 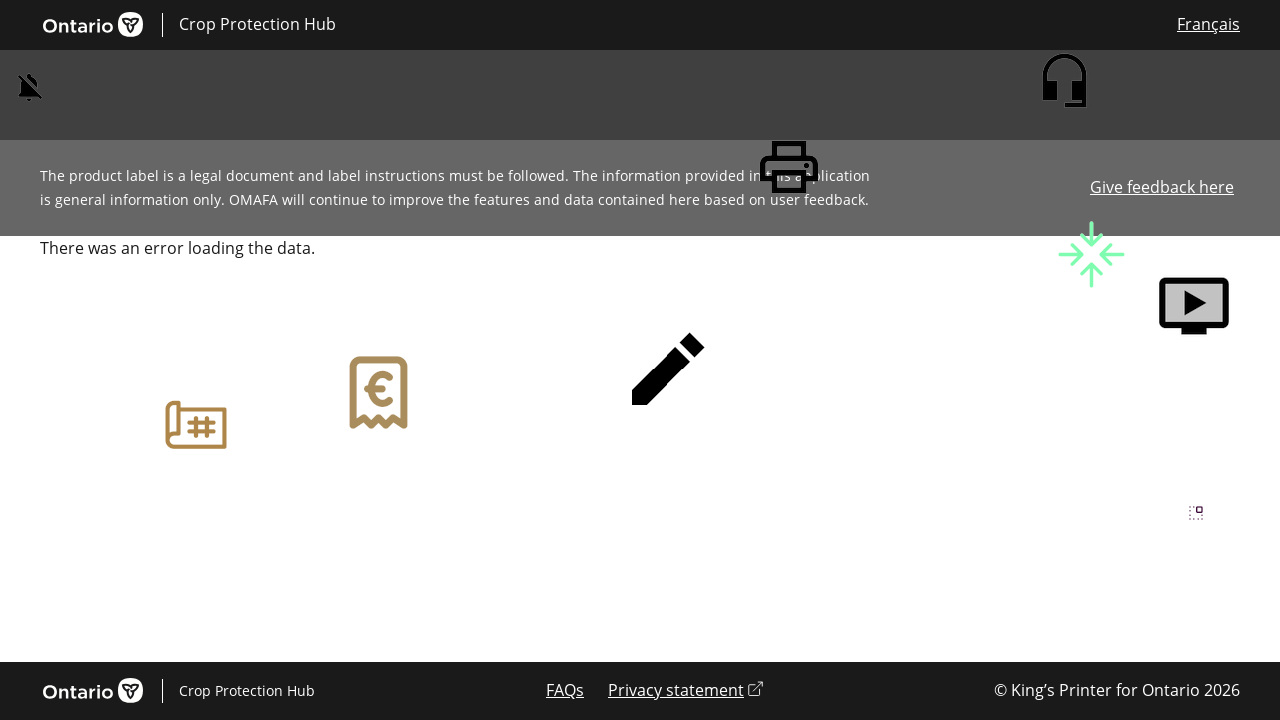 What do you see at coordinates (1064, 80) in the screenshot?
I see `contact customer support` at bounding box center [1064, 80].